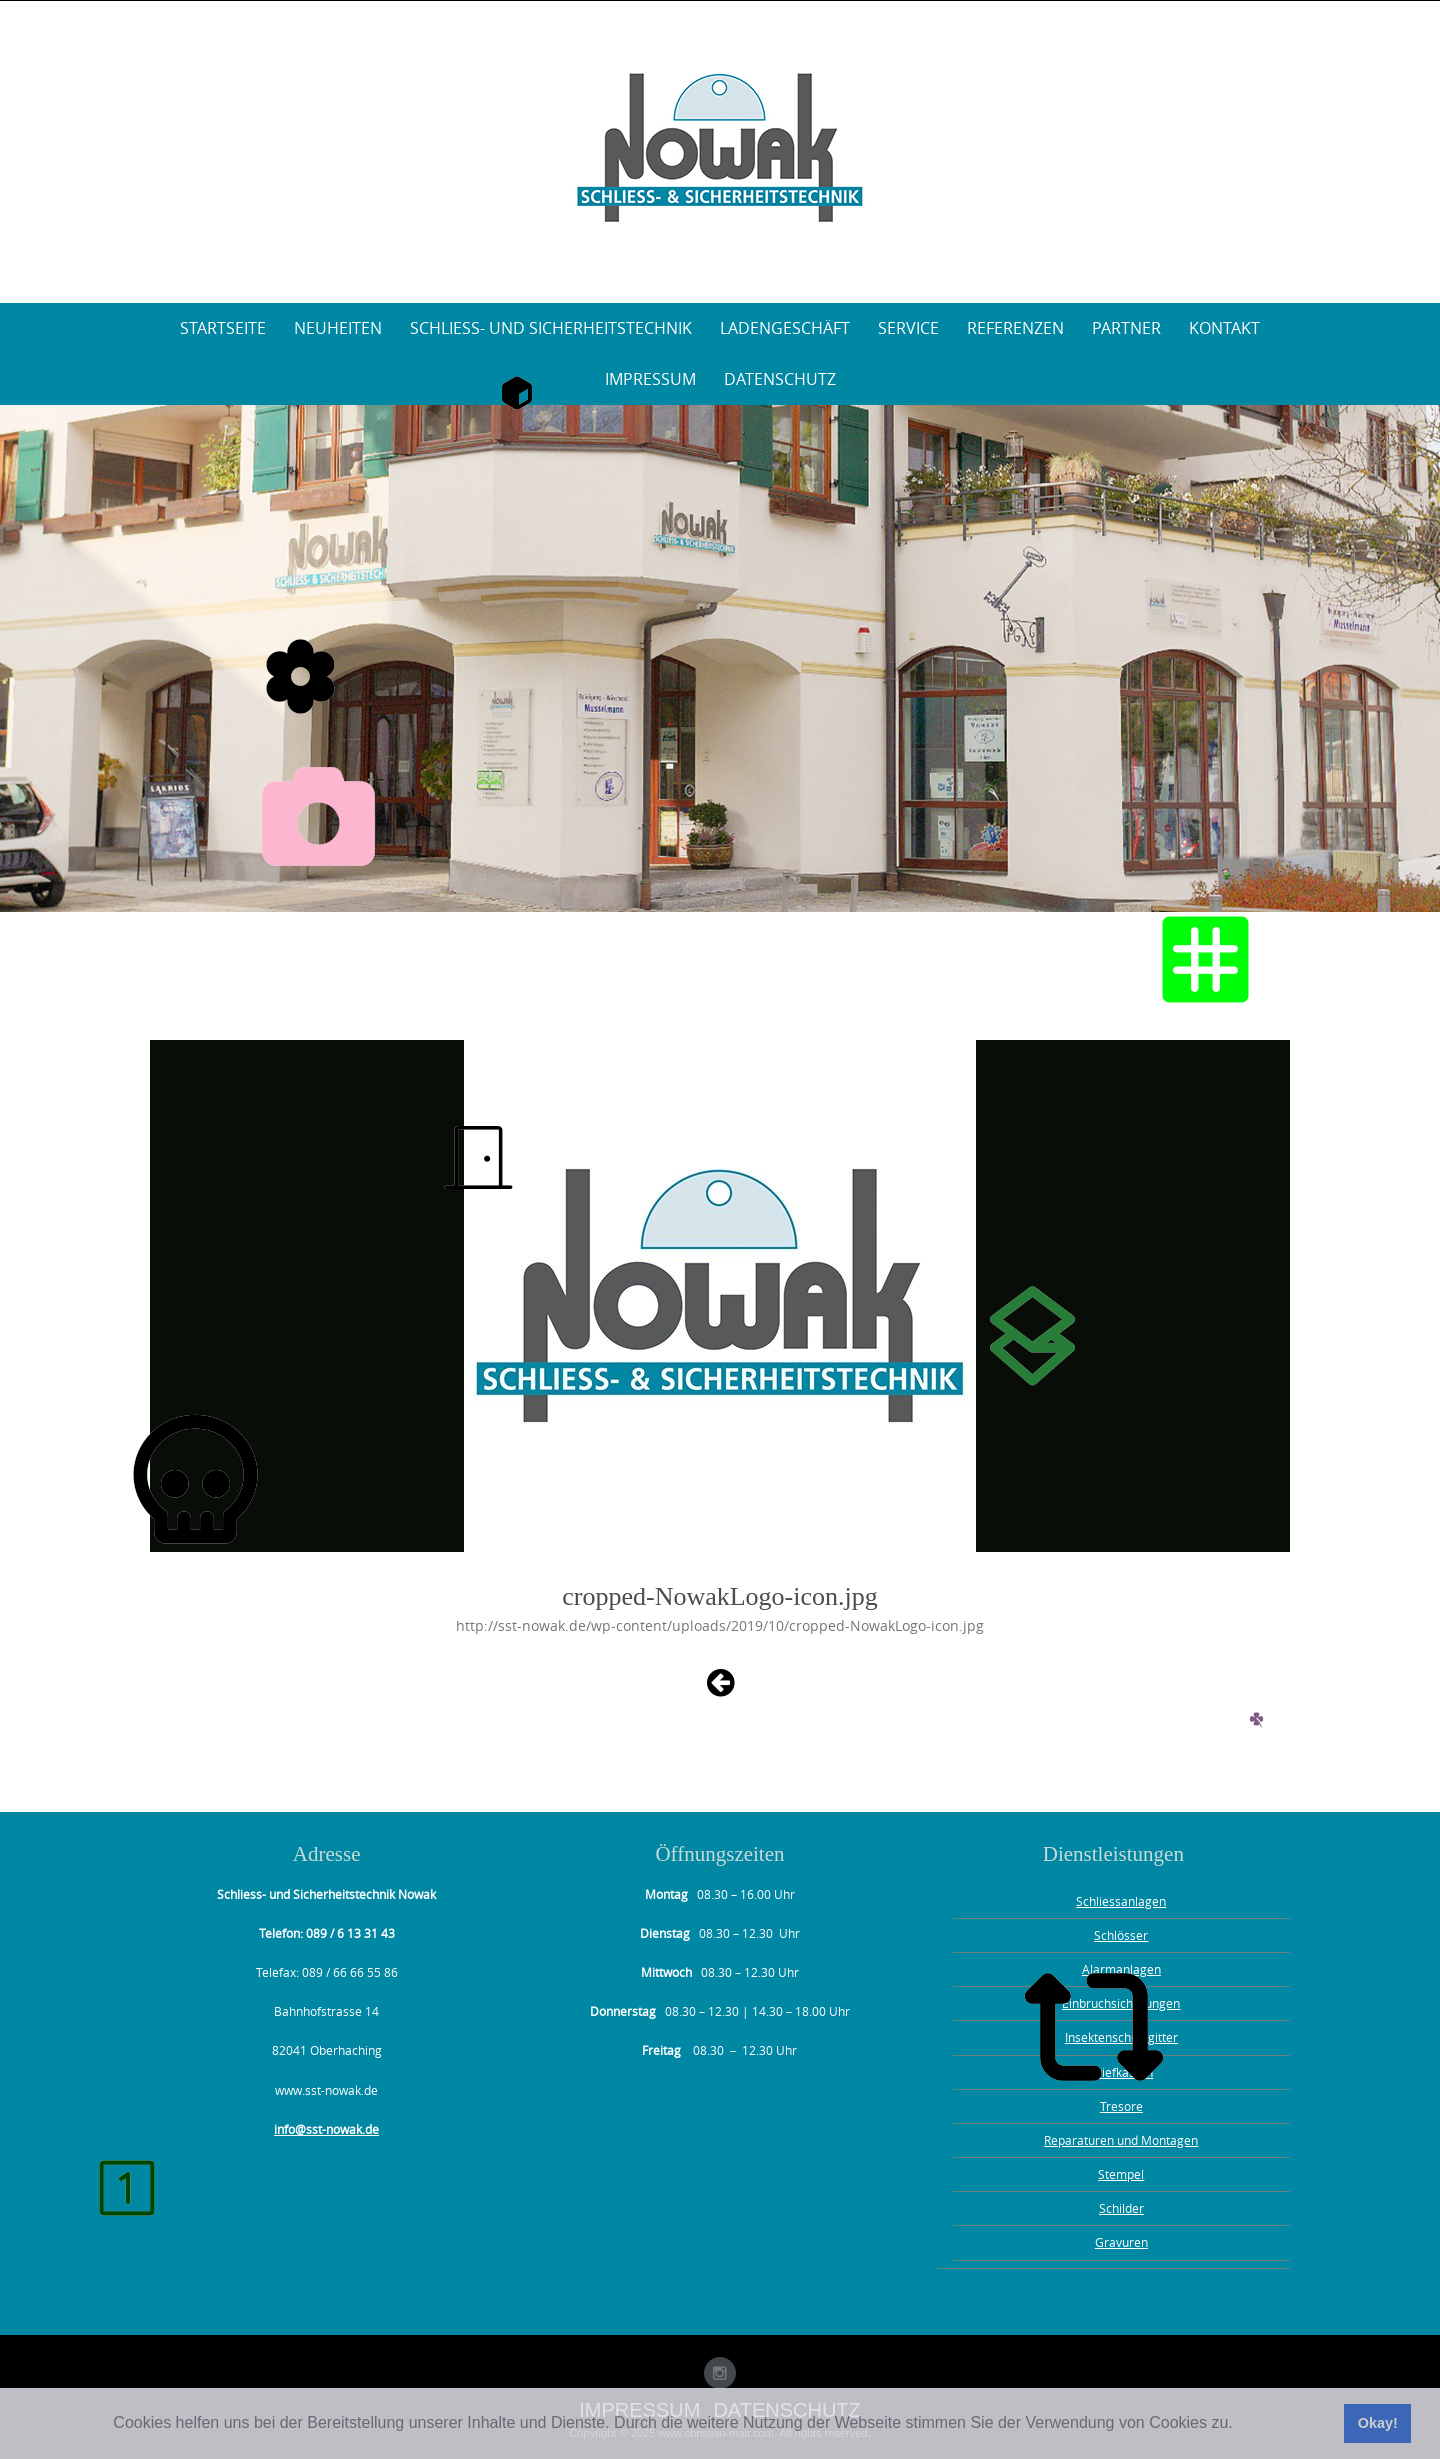  Describe the element at coordinates (1205, 959) in the screenshot. I see `add or browse hashtags` at that location.